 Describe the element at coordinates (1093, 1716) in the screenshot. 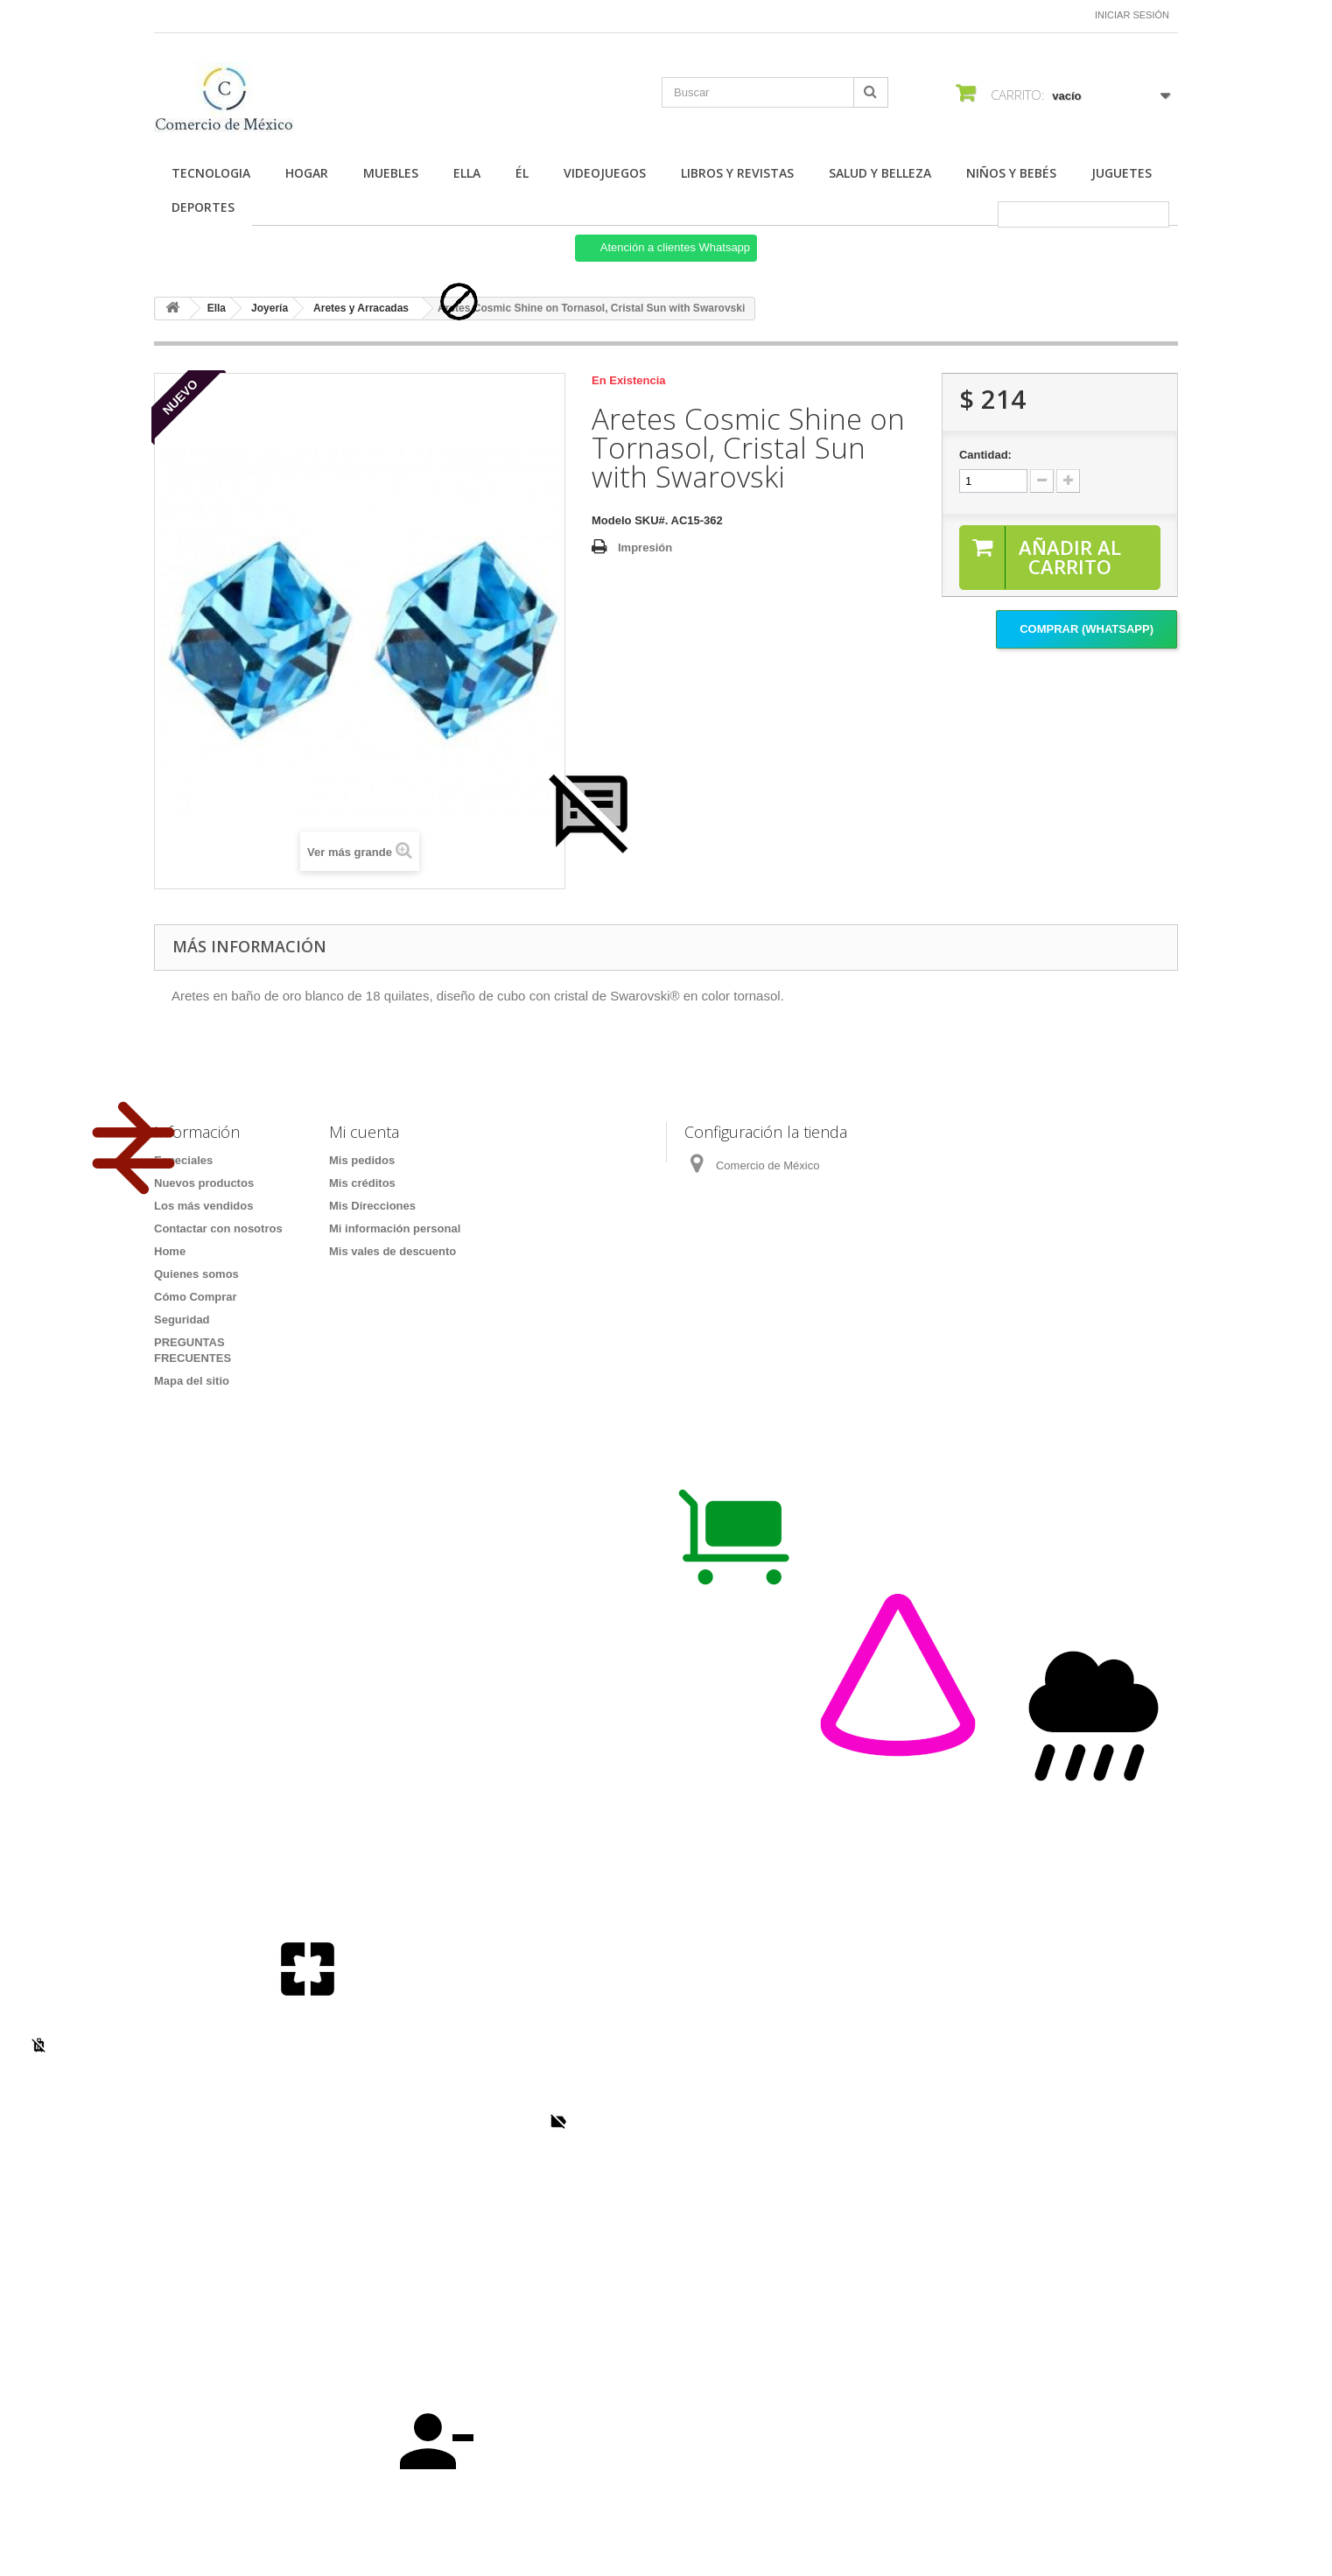

I see `indicates heavy rain or stormy weather conditions` at that location.